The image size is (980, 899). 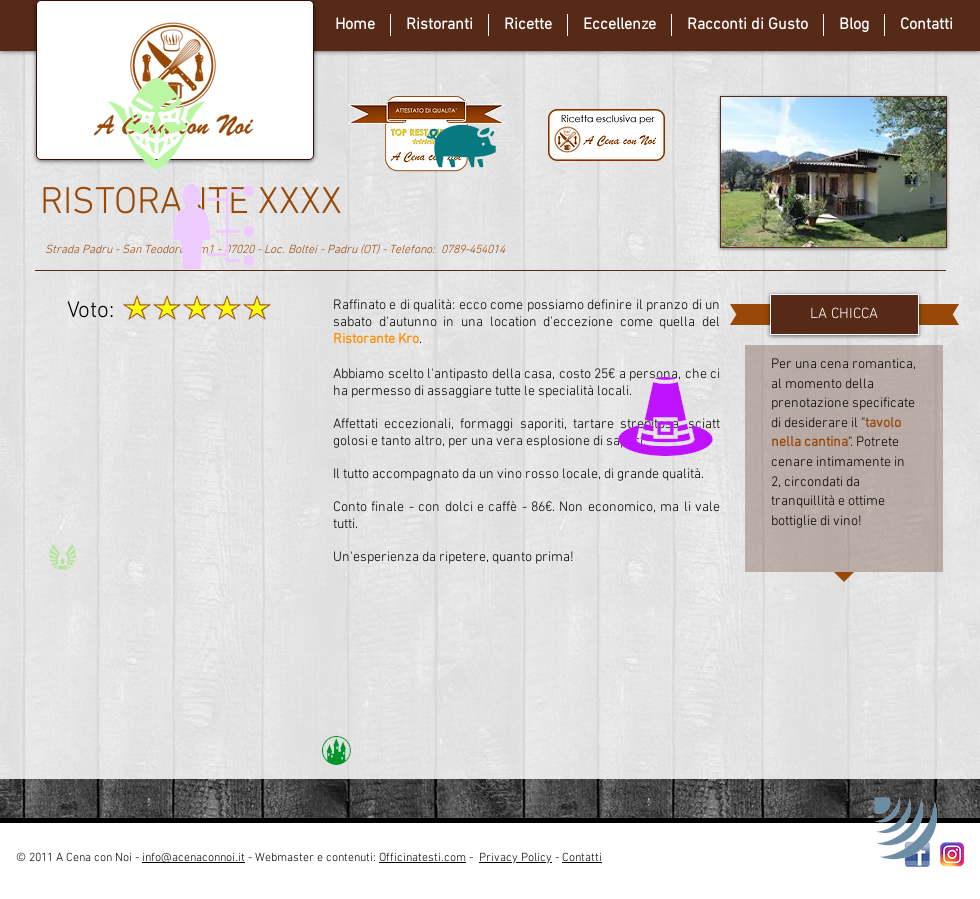 I want to click on access castle or fortress location in game, so click(x=336, y=750).